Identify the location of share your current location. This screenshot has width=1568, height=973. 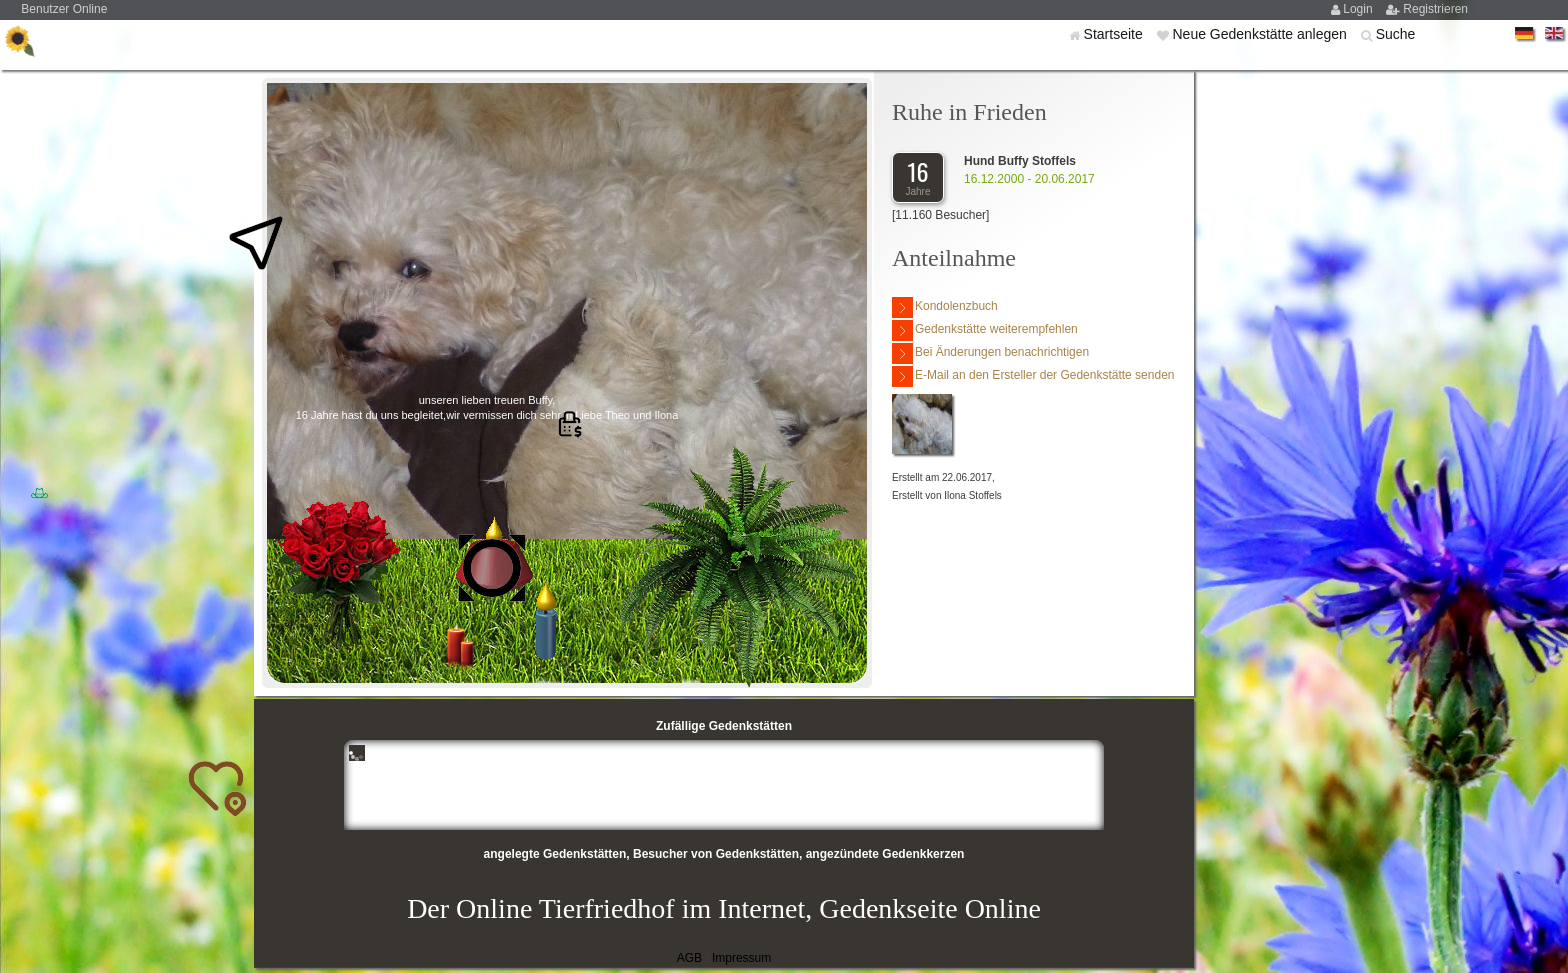
(256, 242).